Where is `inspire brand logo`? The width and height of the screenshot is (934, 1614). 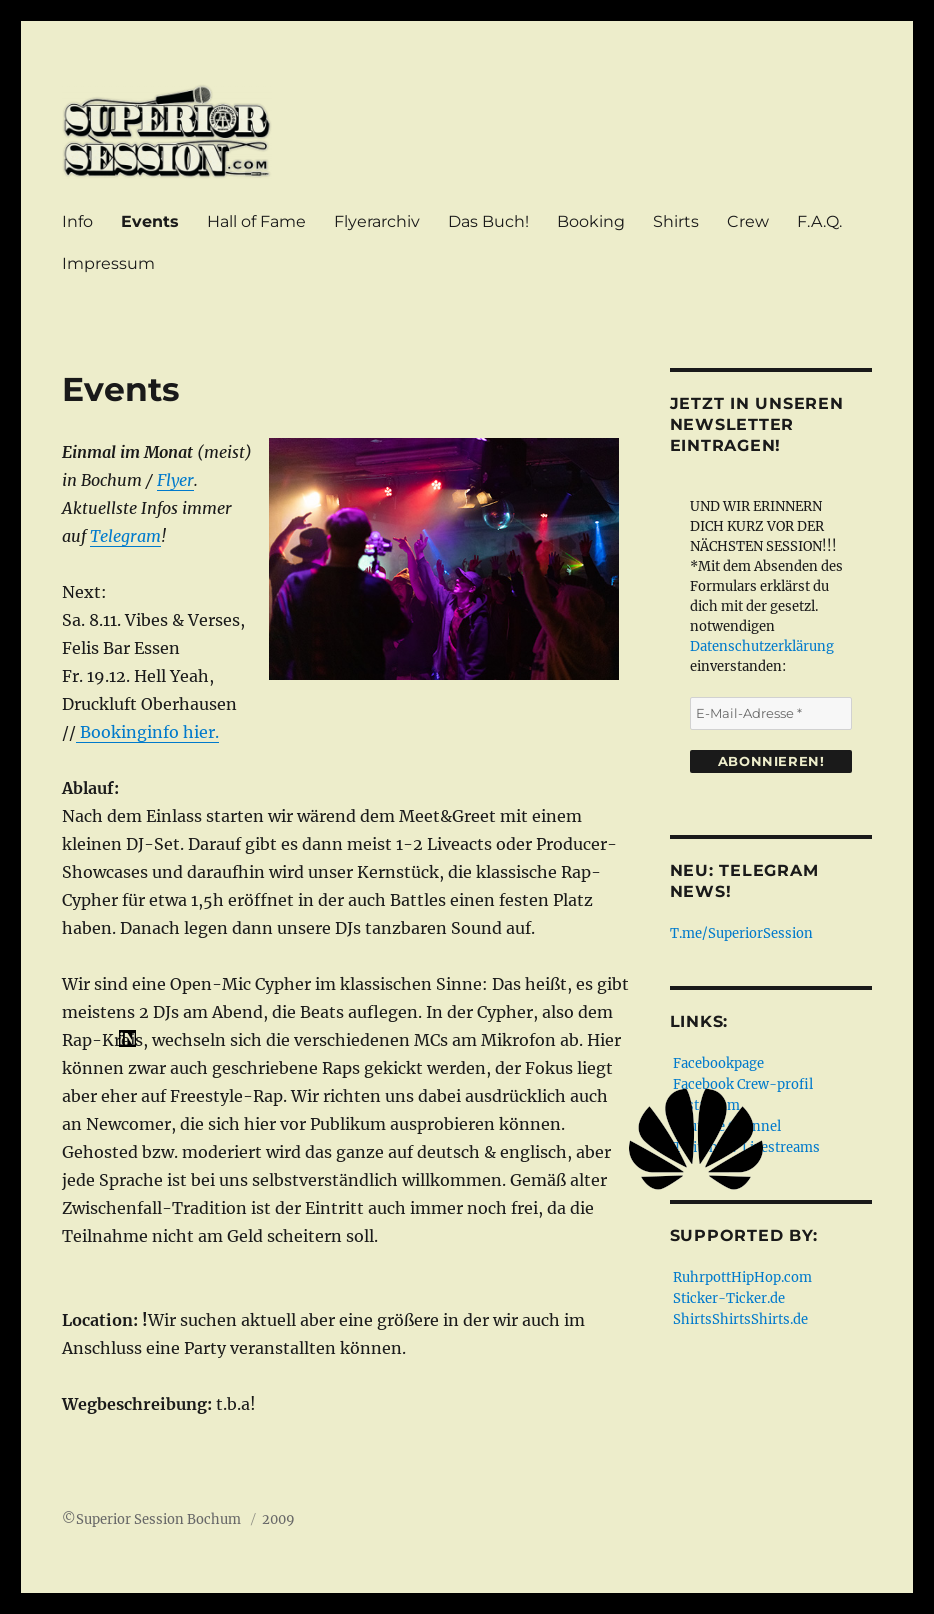
inspire brand logo is located at coordinates (127, 1038).